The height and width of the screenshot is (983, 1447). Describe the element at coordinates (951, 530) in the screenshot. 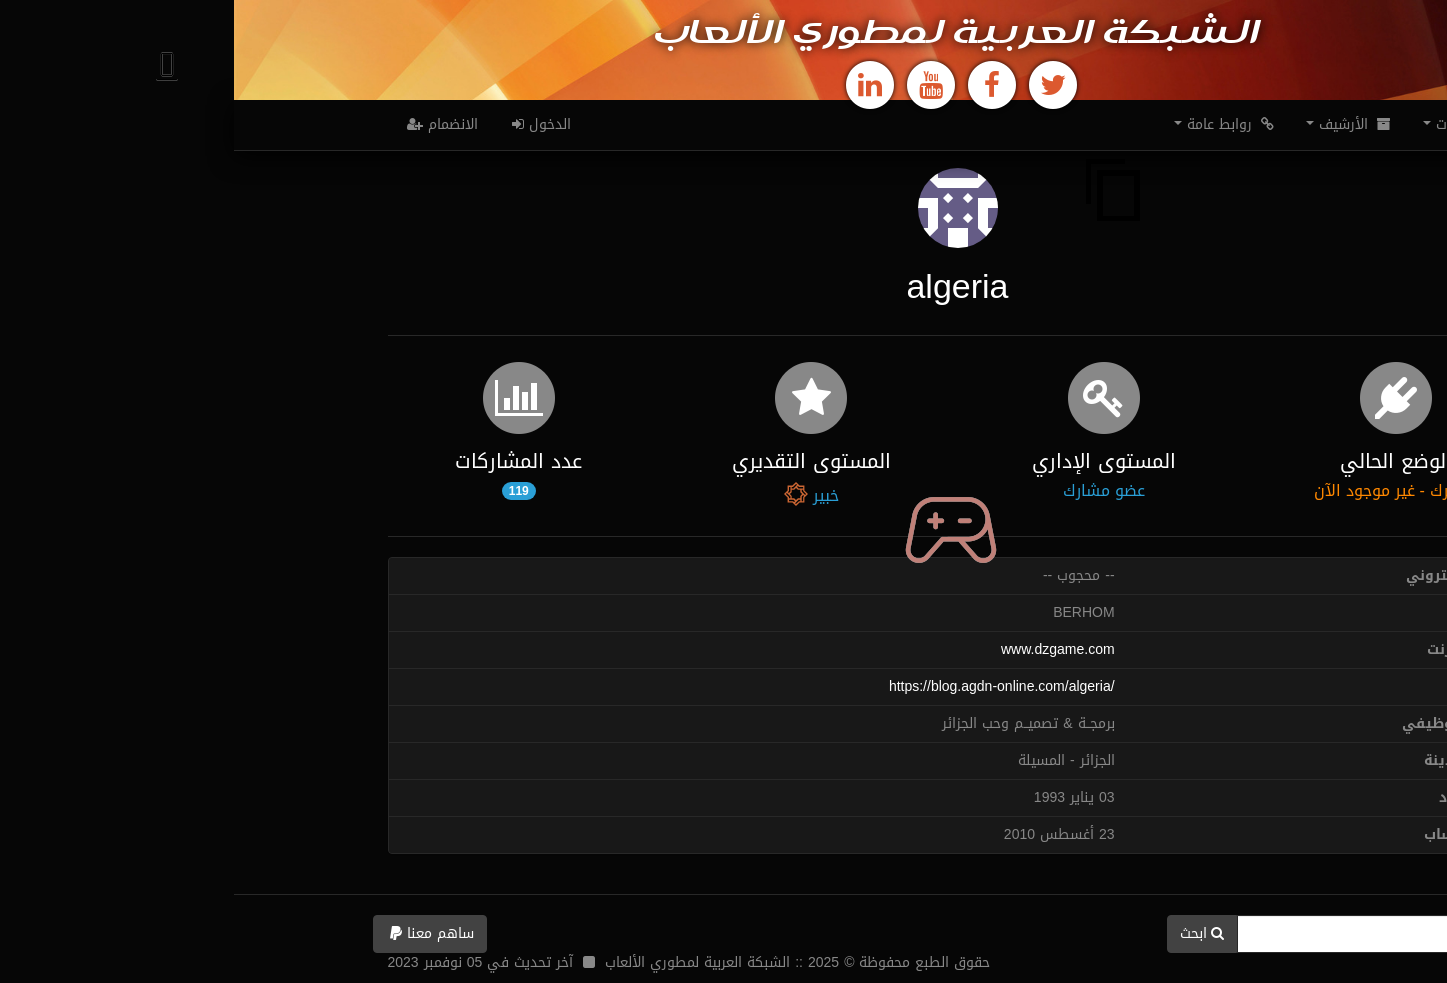

I see `access games or gaming features` at that location.